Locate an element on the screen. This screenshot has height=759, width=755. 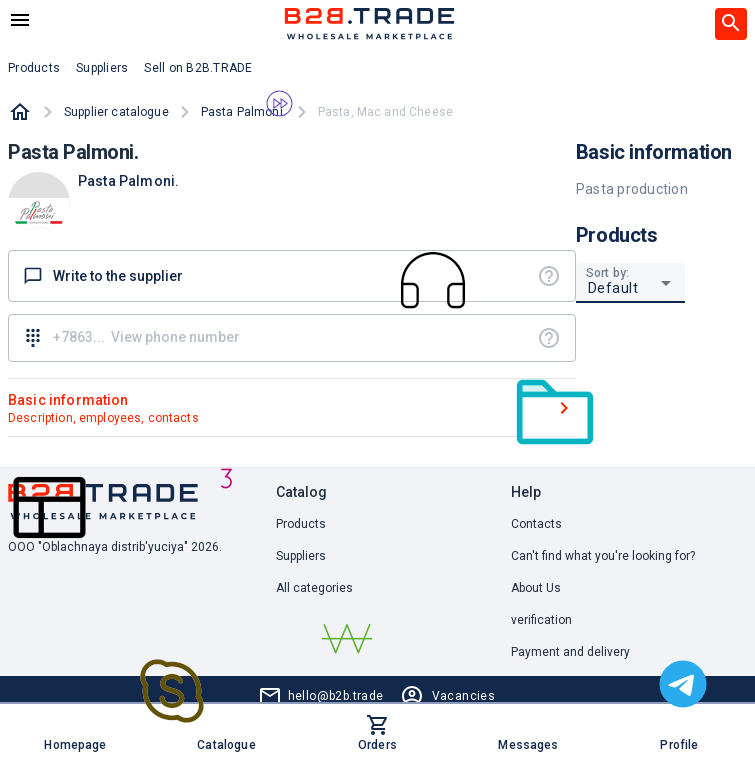
open folder to view files is located at coordinates (555, 412).